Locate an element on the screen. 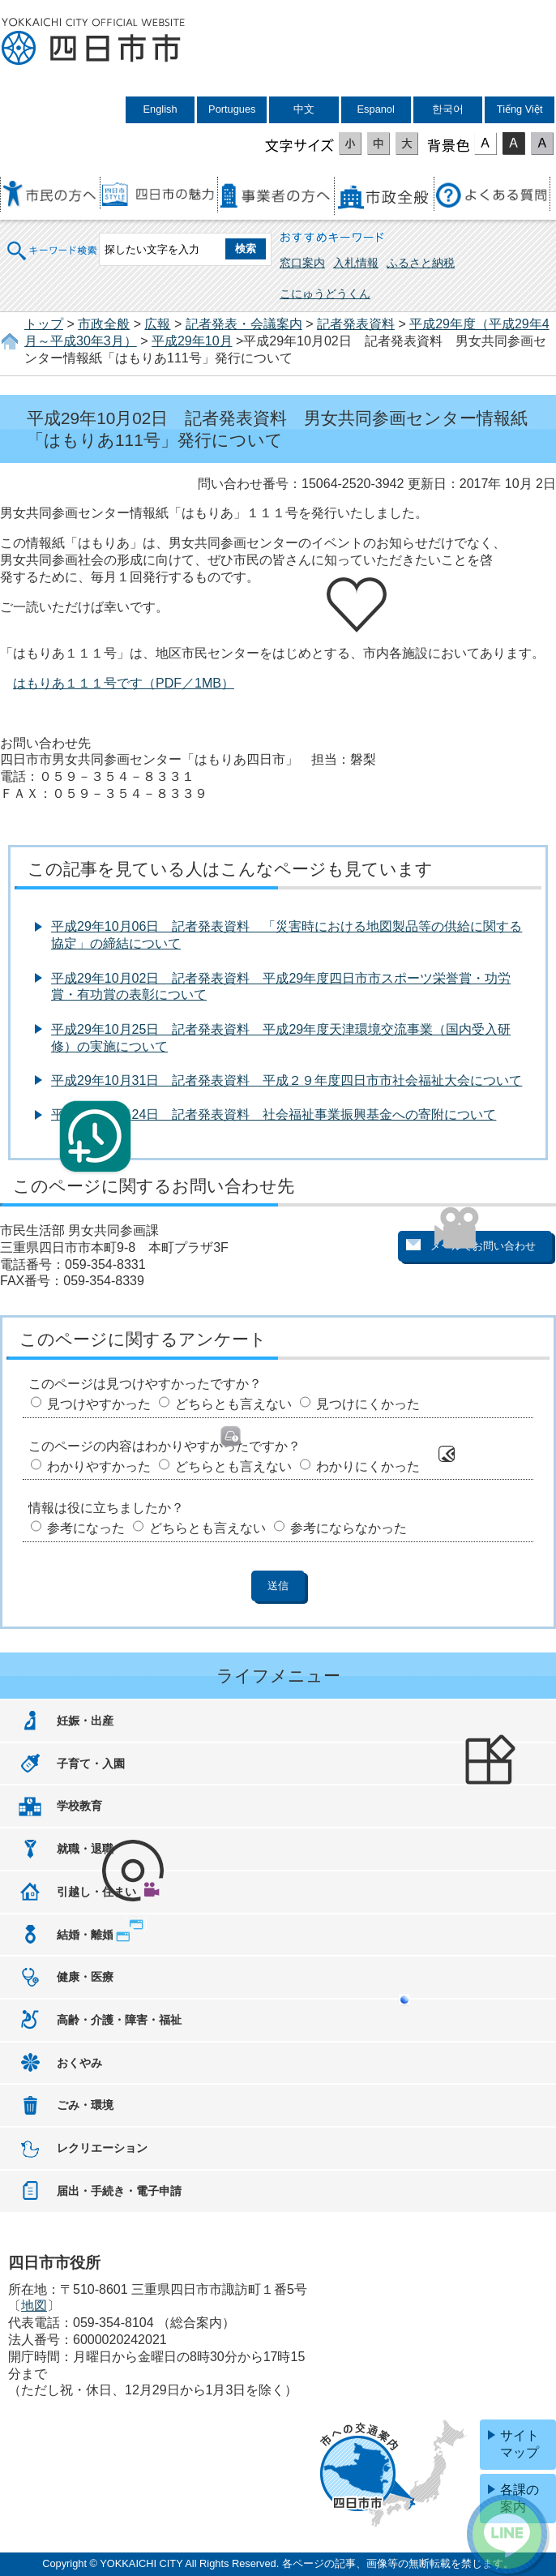 This screenshot has width=556, height=2576. duplicate display mode enabled is located at coordinates (130, 1931).